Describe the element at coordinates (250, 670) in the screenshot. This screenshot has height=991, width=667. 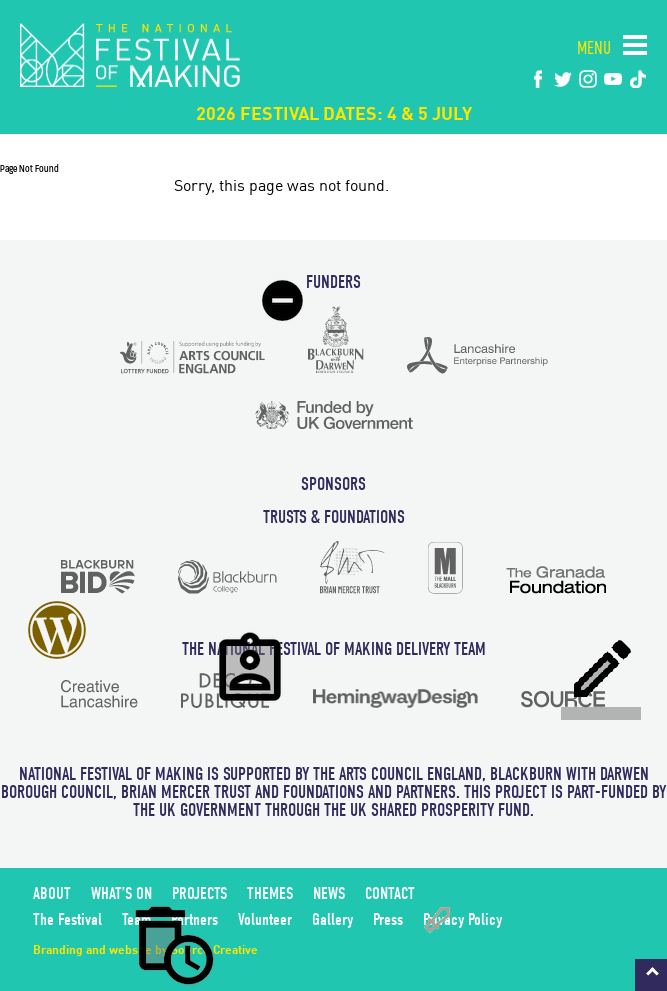
I see `view assigned personnel or contact details` at that location.